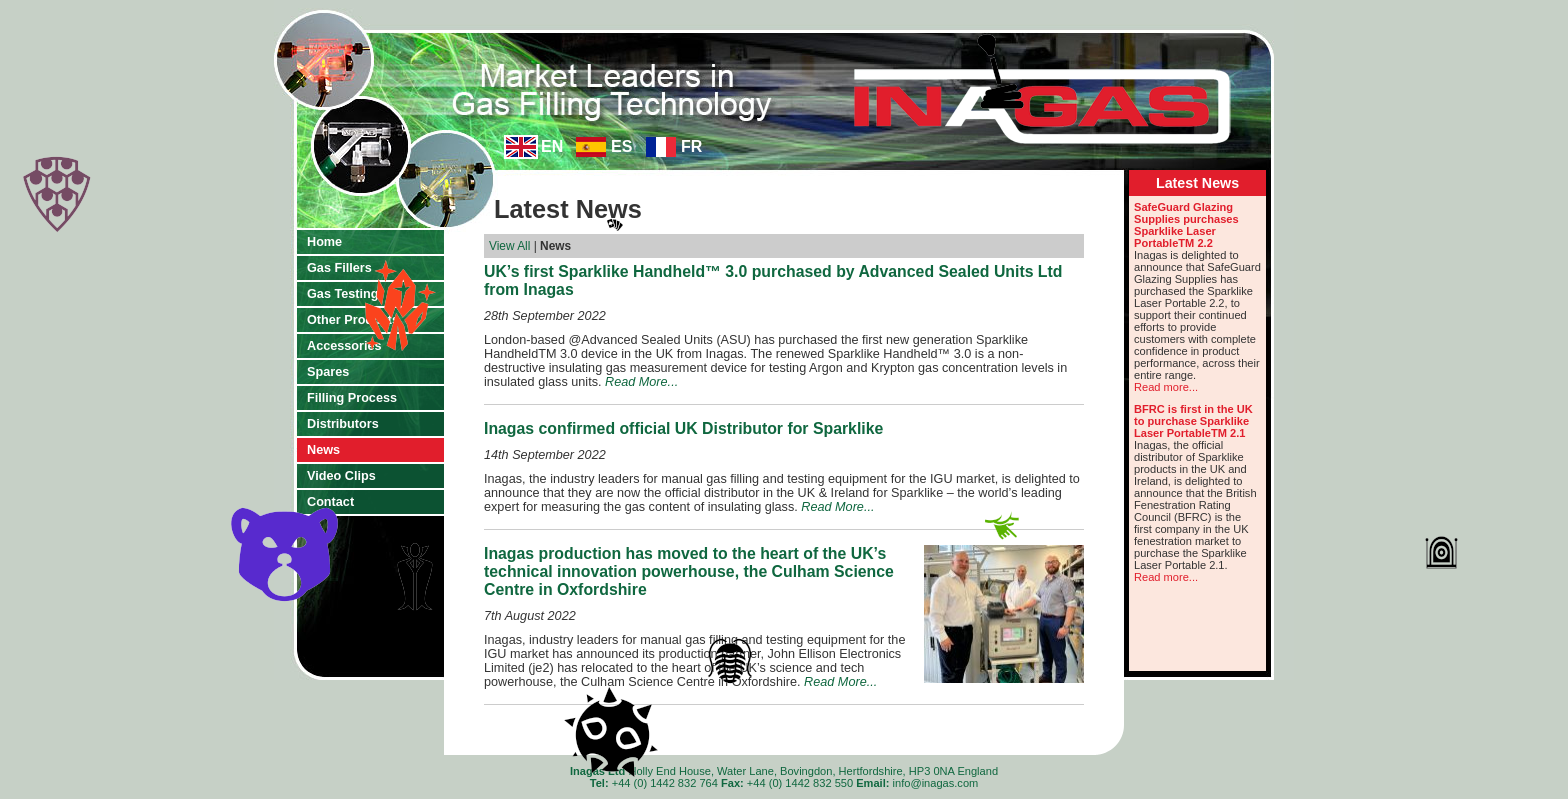 This screenshot has height=799, width=1568. Describe the element at coordinates (415, 576) in the screenshot. I see `select vampire character or costume` at that location.